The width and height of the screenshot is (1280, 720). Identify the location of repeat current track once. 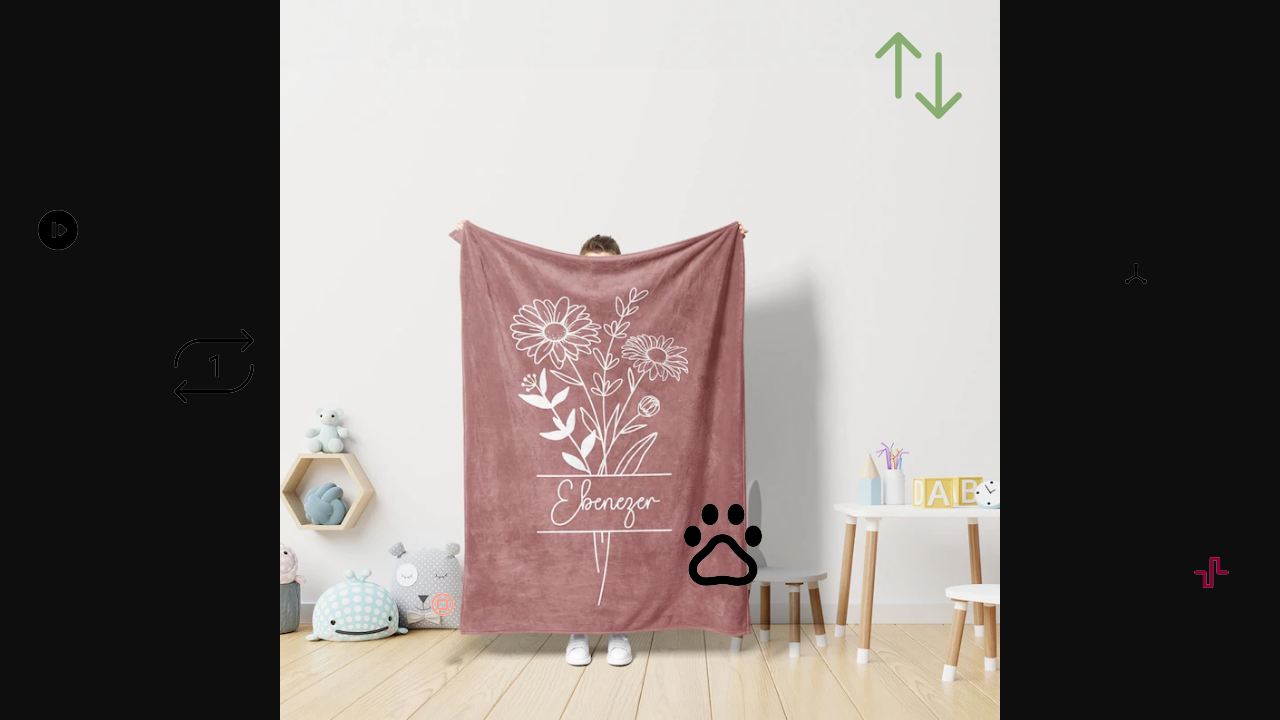
(214, 366).